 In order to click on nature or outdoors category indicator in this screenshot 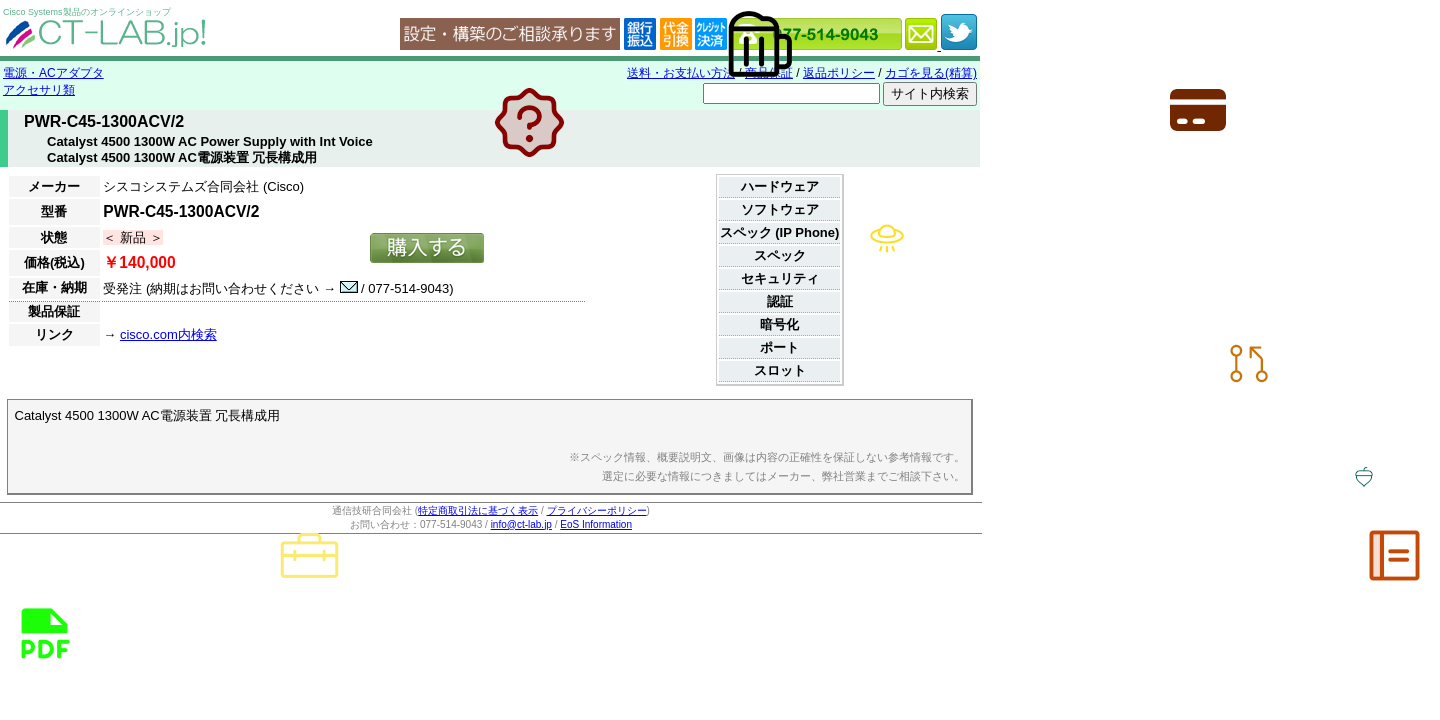, I will do `click(1364, 477)`.